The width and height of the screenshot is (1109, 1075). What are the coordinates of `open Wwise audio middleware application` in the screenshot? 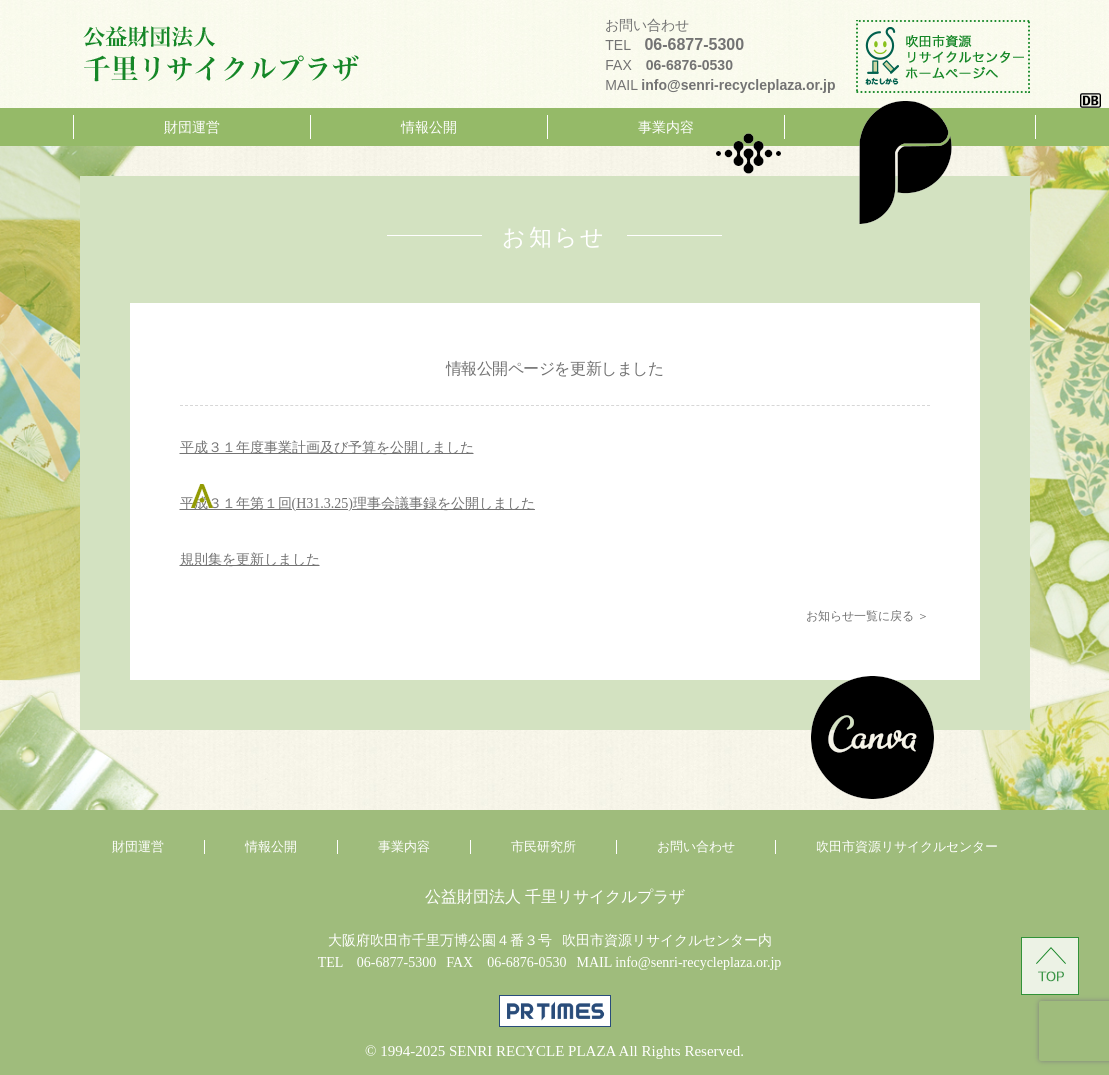 It's located at (748, 153).